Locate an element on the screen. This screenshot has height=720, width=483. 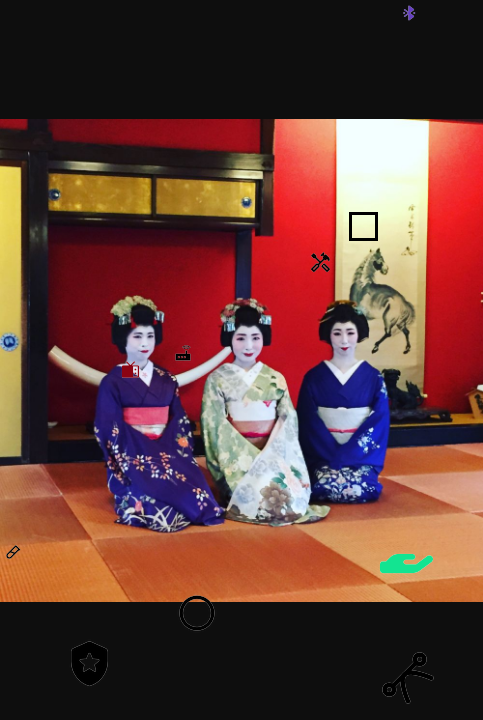
receive or accept an item is located at coordinates (406, 549).